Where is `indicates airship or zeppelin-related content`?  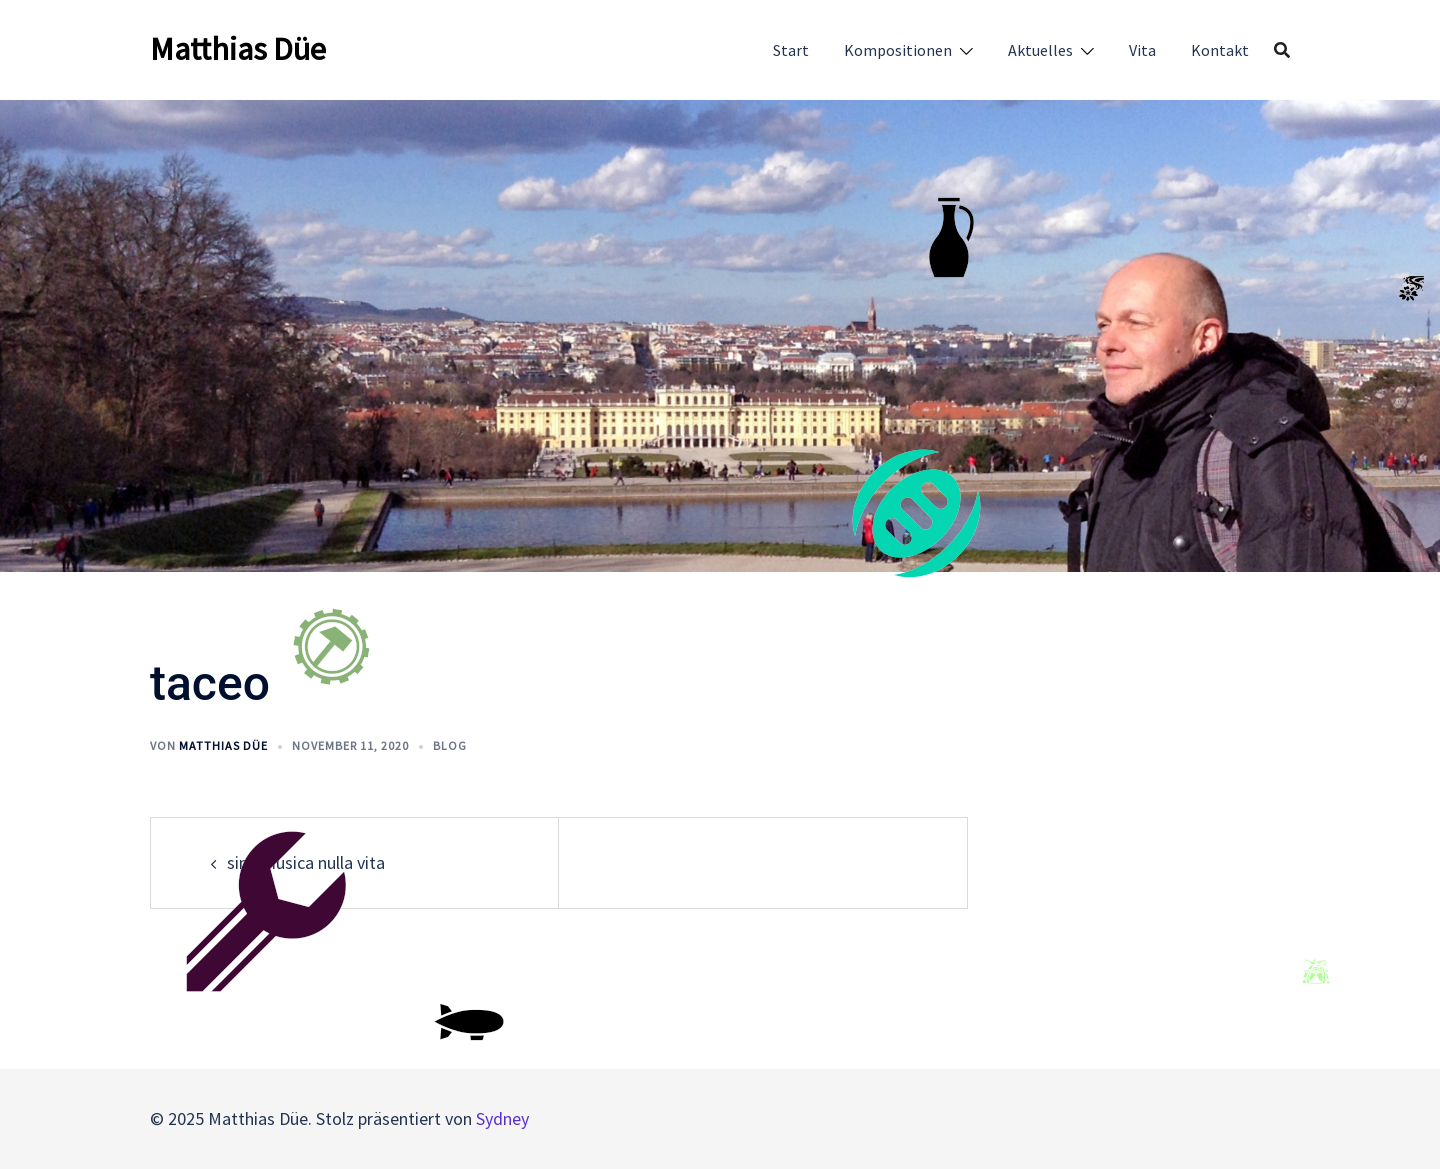 indicates airship or zeppelin-related content is located at coordinates (469, 1022).